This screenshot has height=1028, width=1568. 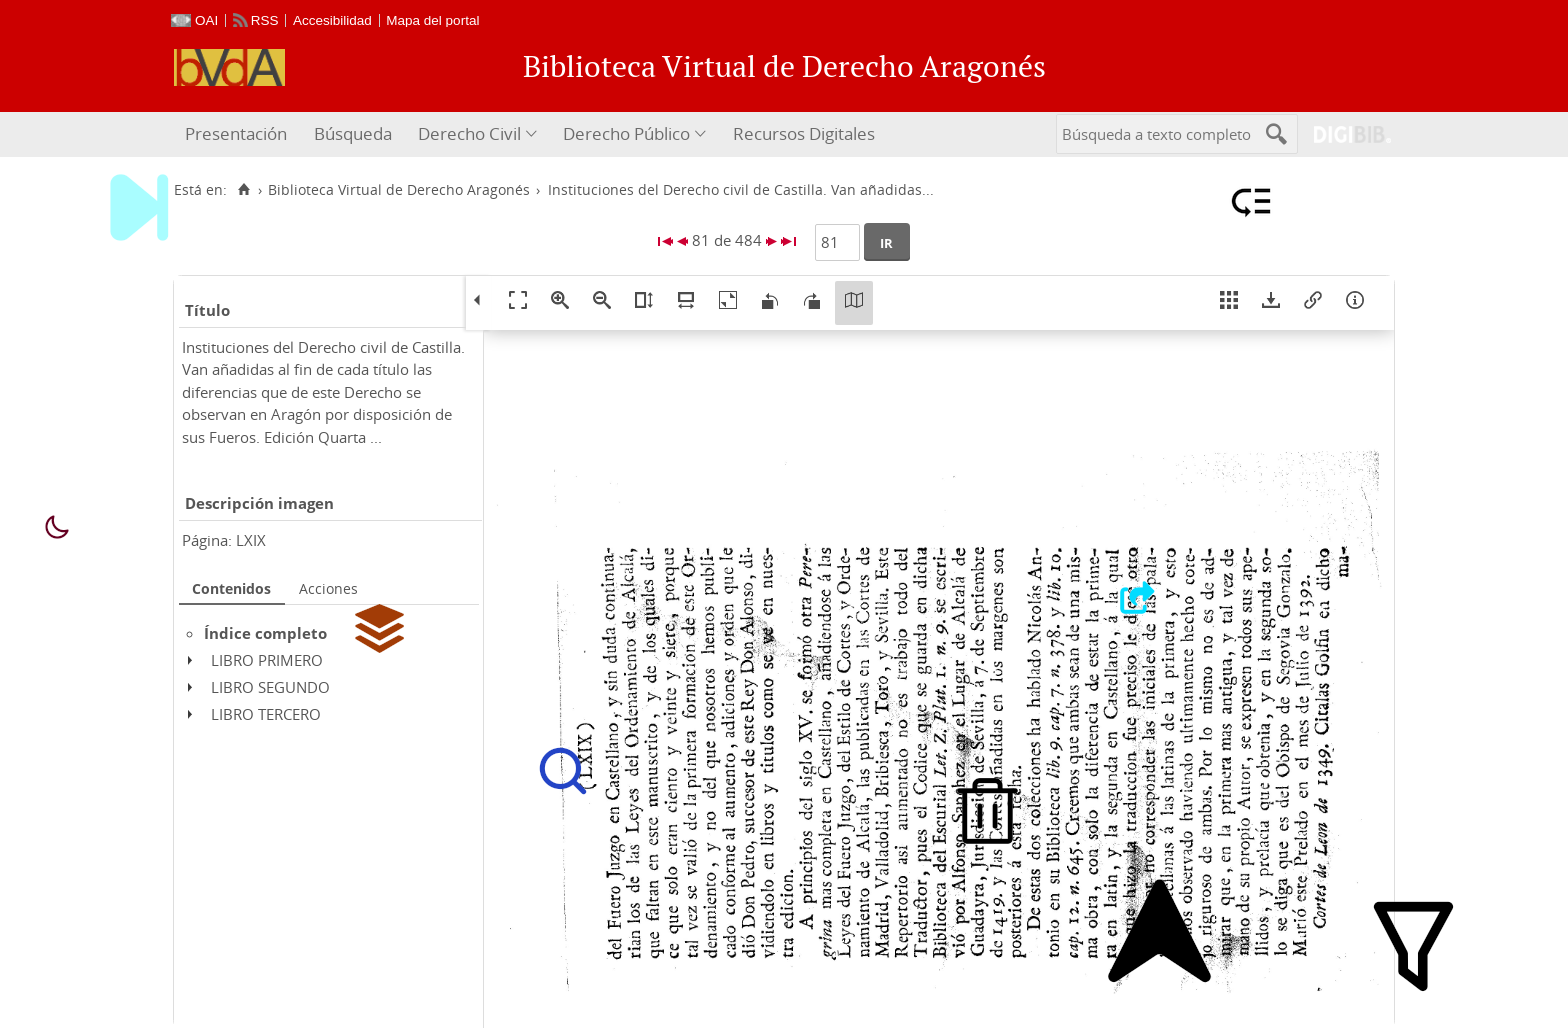 What do you see at coordinates (563, 771) in the screenshot?
I see `search for content or items` at bounding box center [563, 771].